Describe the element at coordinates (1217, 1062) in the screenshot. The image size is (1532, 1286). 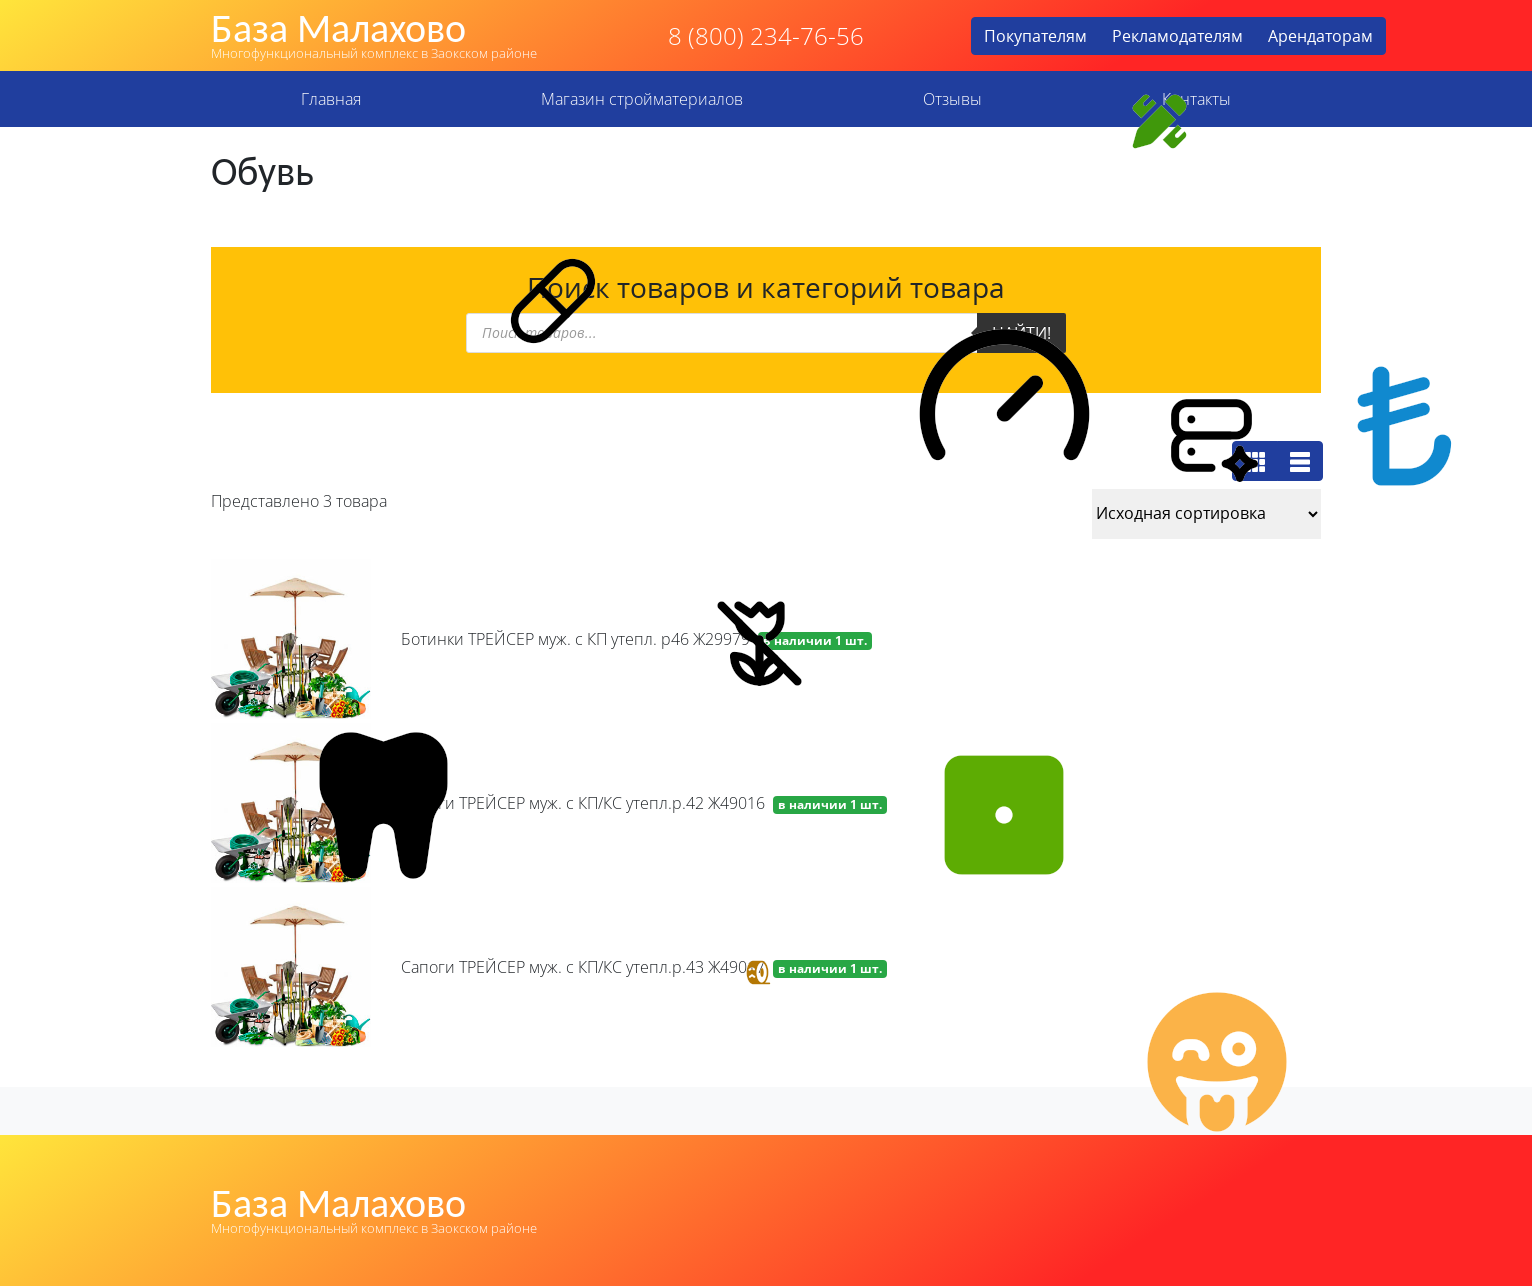
I see `insert a playful or silly emoji reaction` at that location.